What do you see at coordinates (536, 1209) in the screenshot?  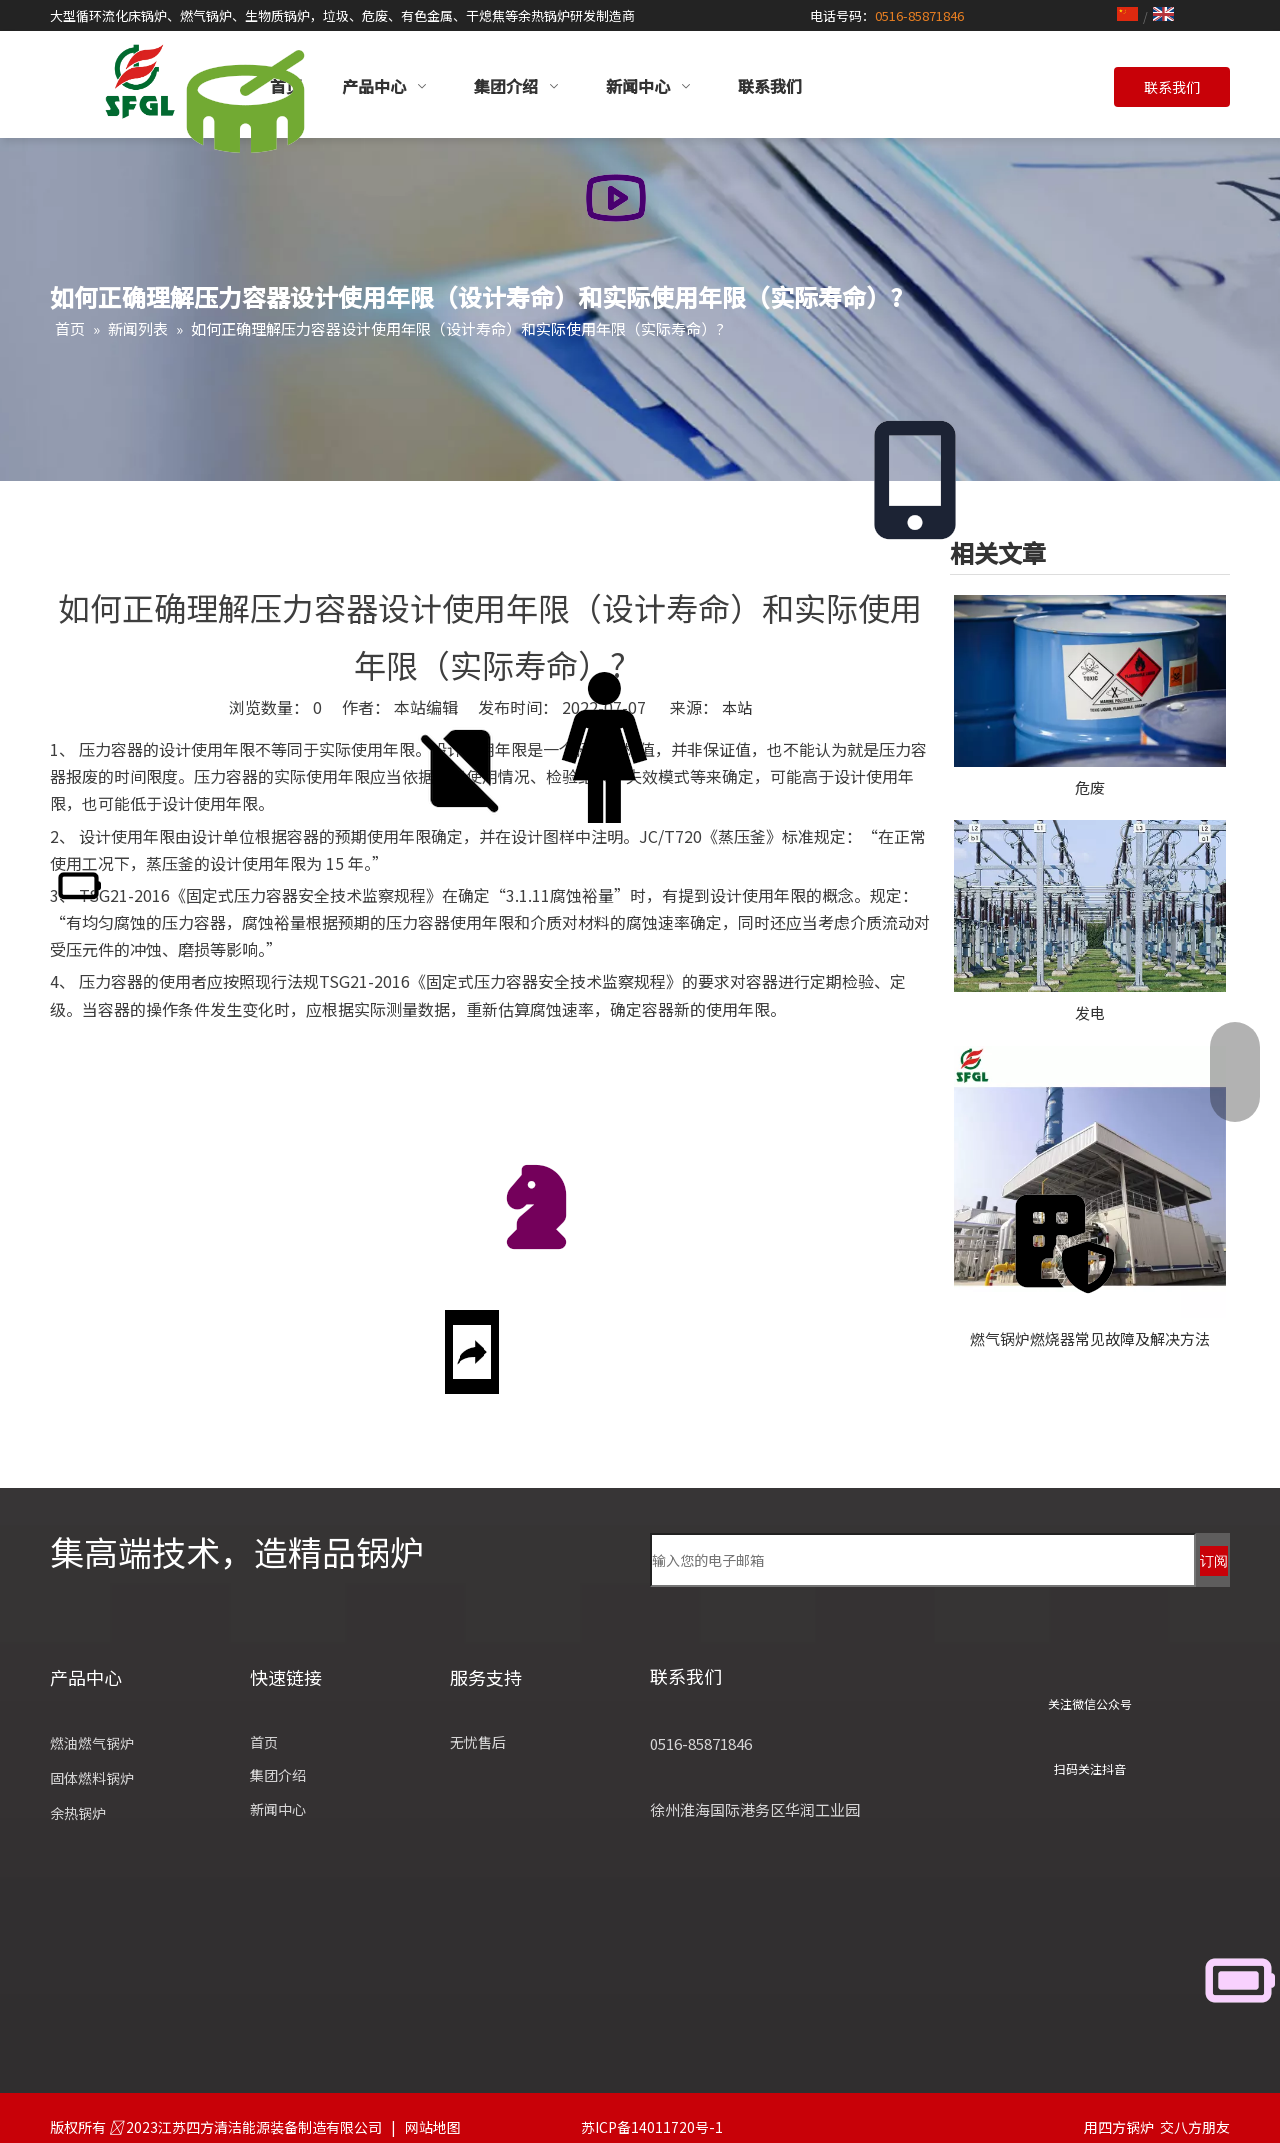 I see `play chess or access chess game` at bounding box center [536, 1209].